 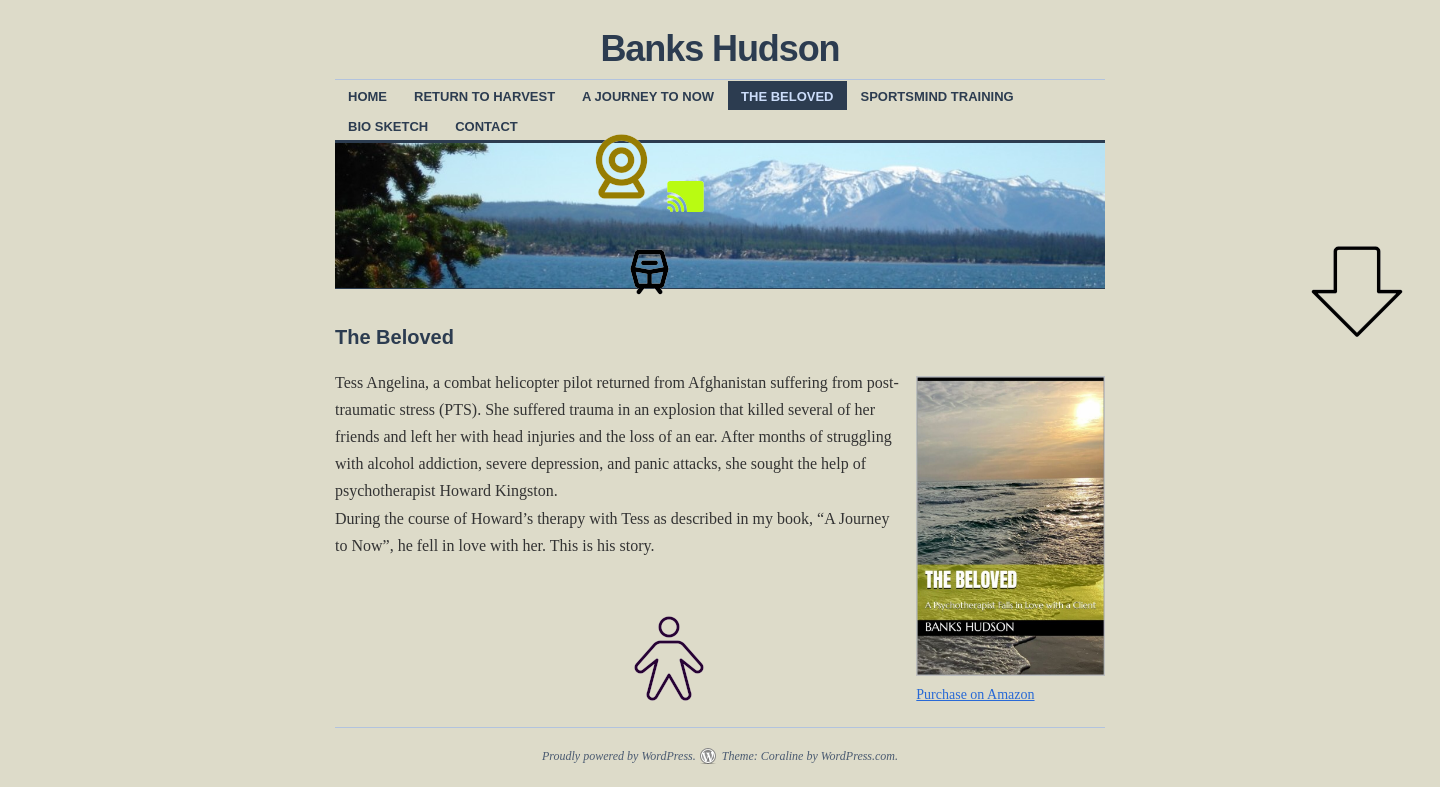 I want to click on access webcam settings, so click(x=621, y=166).